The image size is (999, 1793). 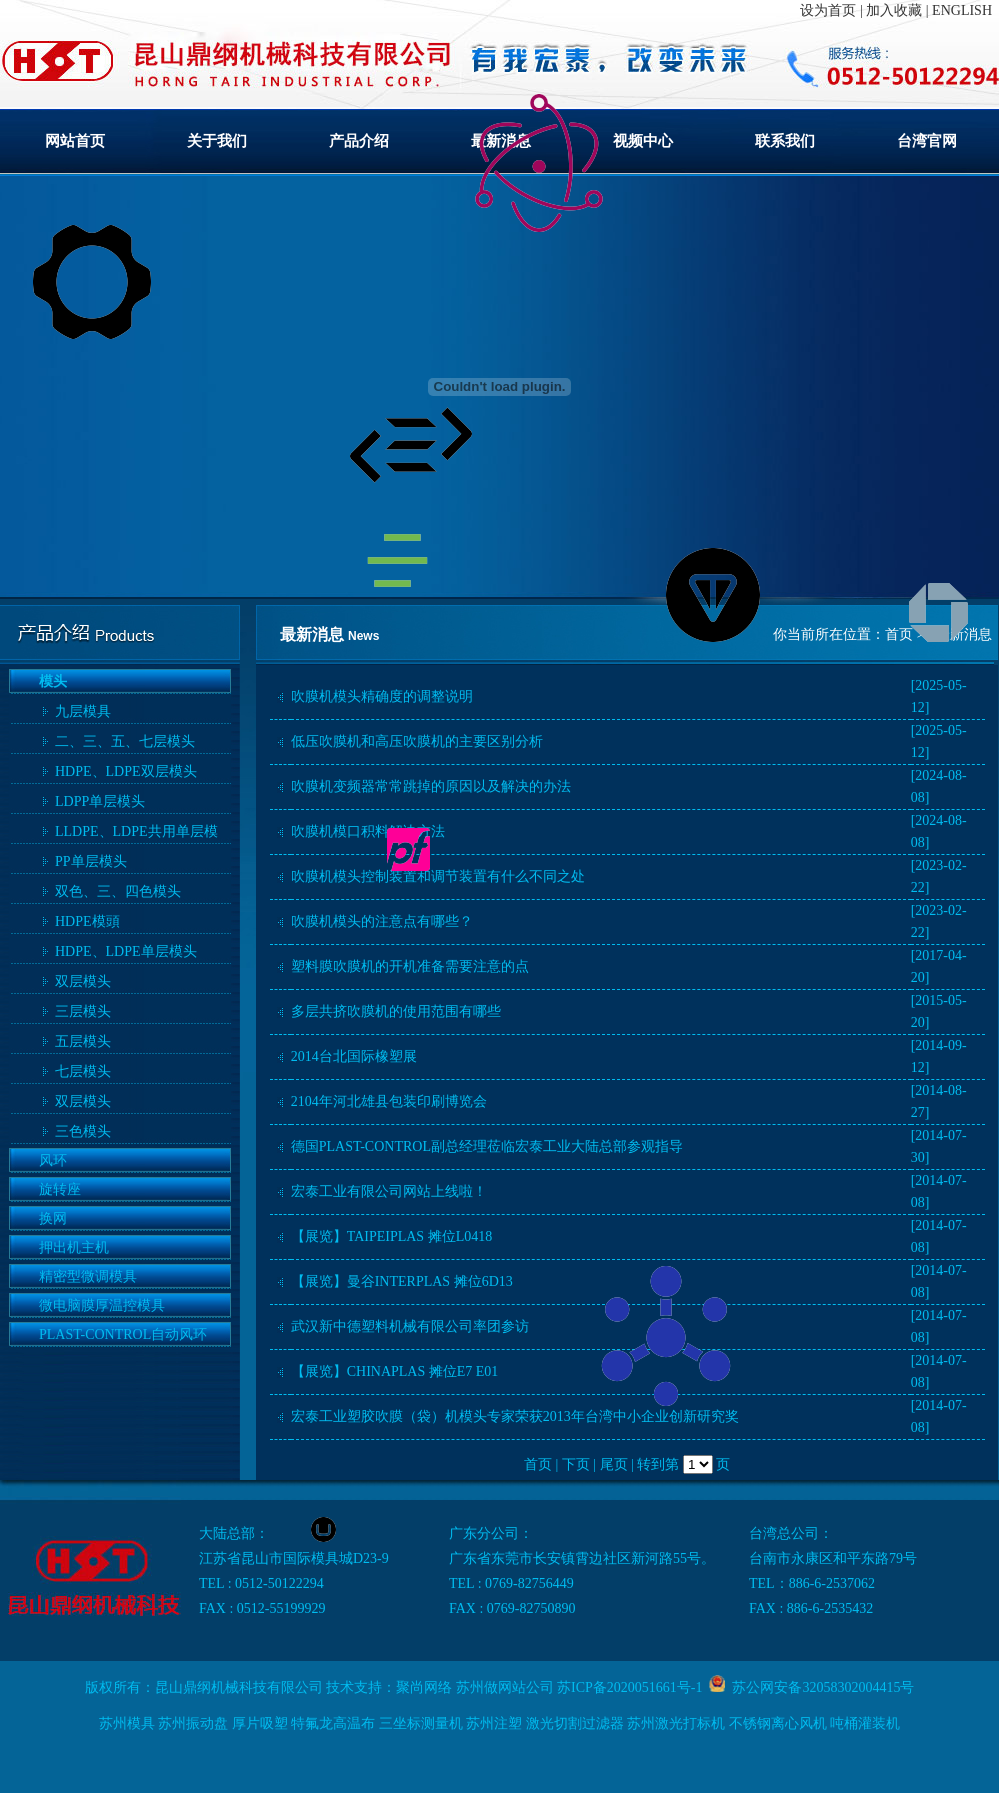 I want to click on umbraco content management system logo, so click(x=323, y=1529).